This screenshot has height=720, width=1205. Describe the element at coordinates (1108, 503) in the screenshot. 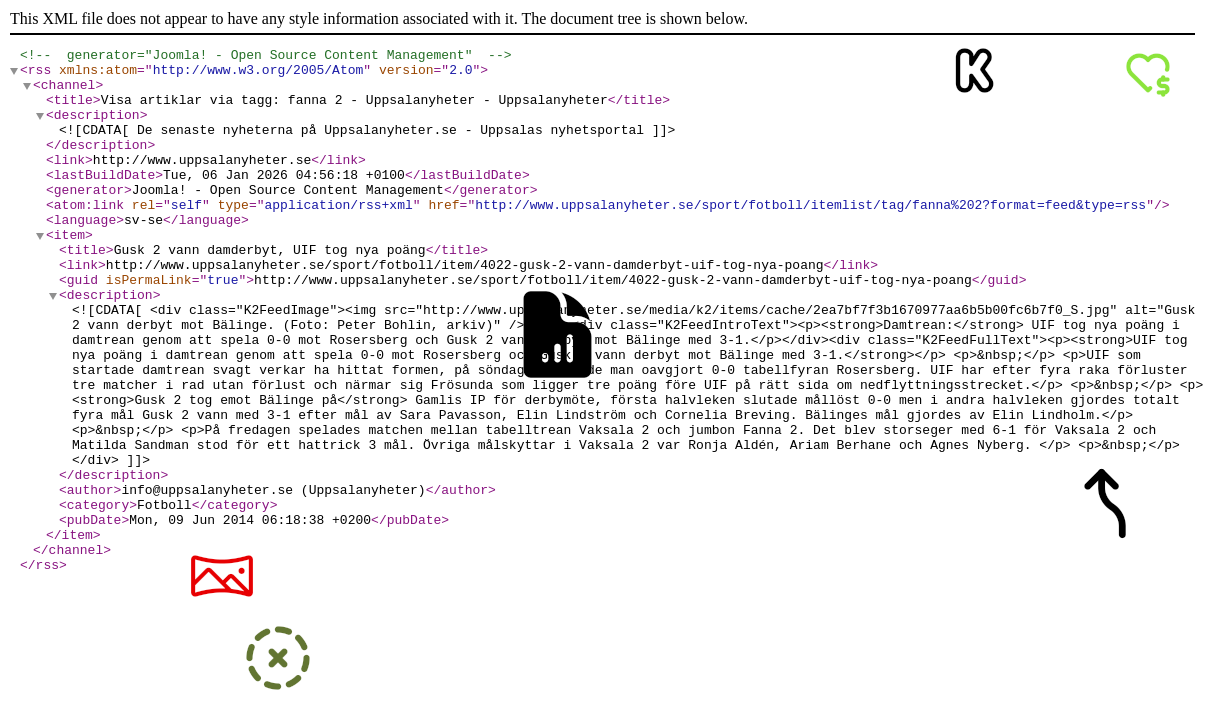

I see `go back to previous screen` at that location.